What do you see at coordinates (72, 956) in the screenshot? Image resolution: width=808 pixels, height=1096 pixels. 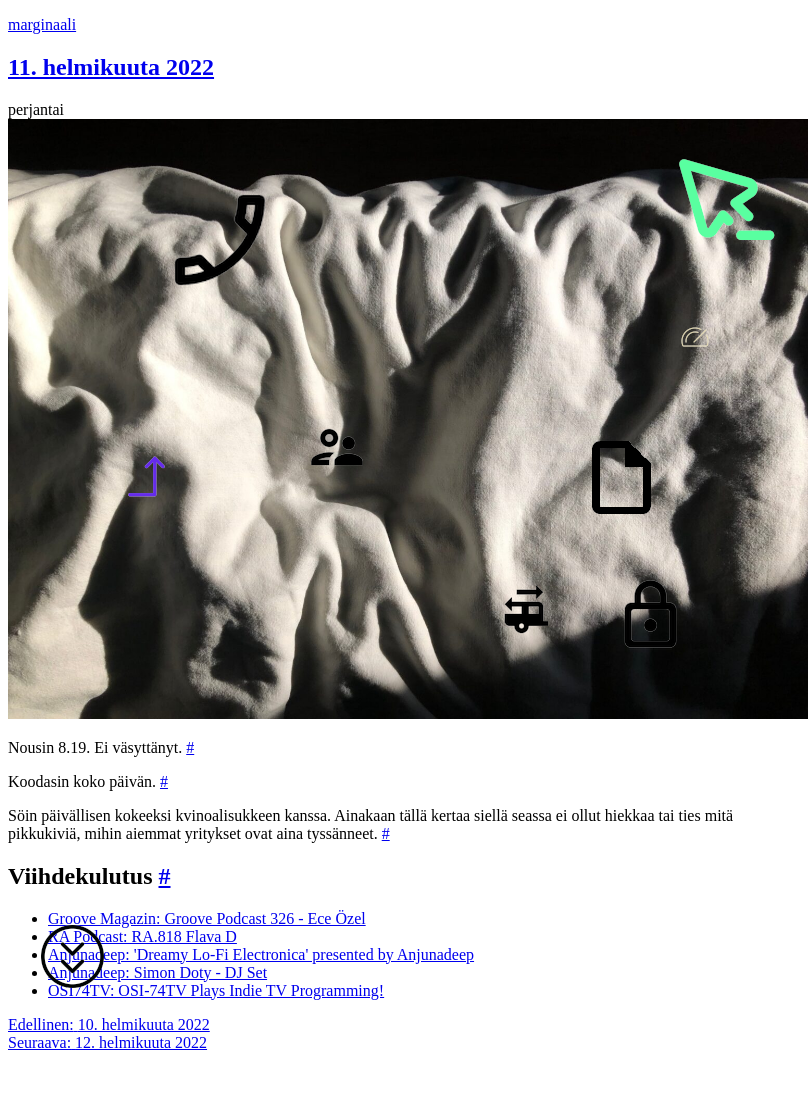 I see `expand to show more content below` at bounding box center [72, 956].